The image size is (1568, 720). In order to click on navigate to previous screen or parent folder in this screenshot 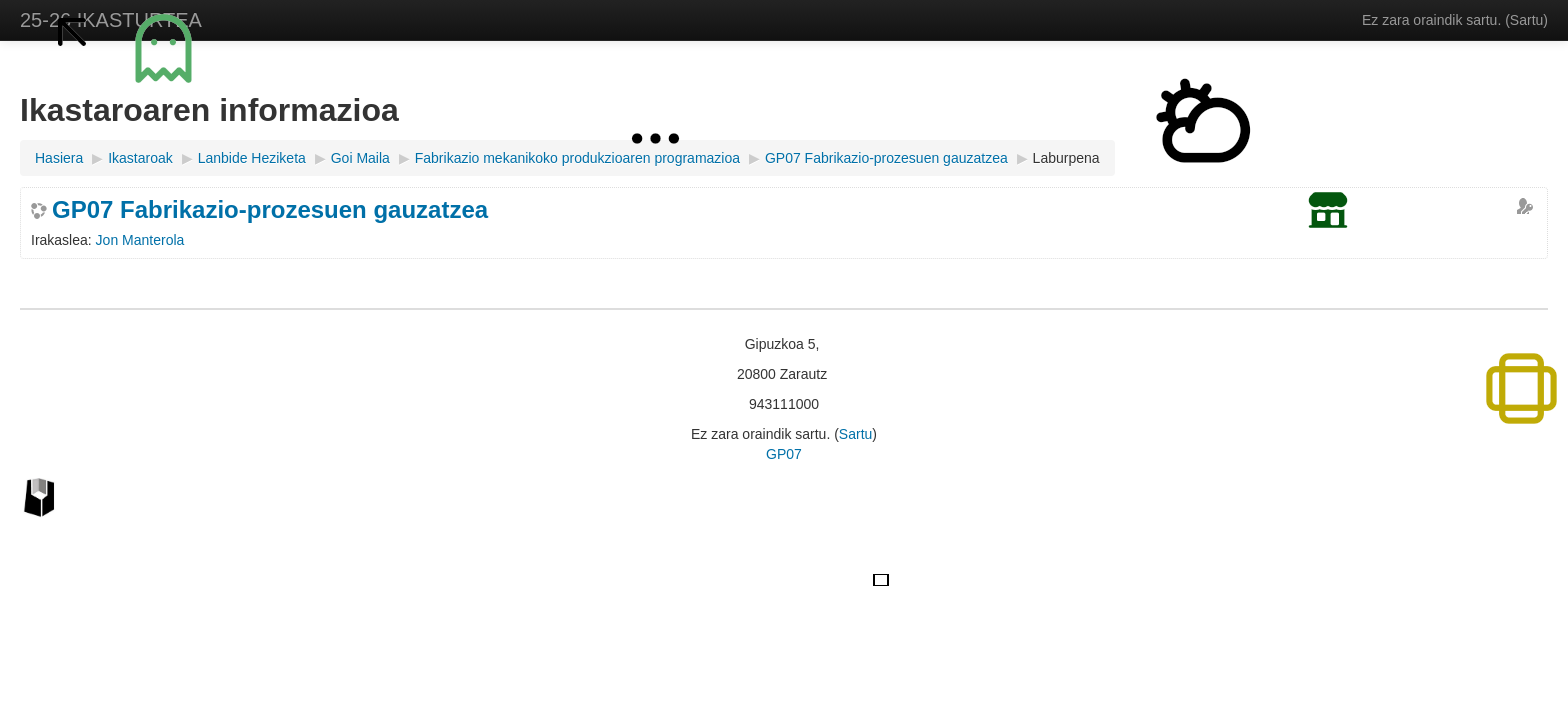, I will do `click(72, 32)`.